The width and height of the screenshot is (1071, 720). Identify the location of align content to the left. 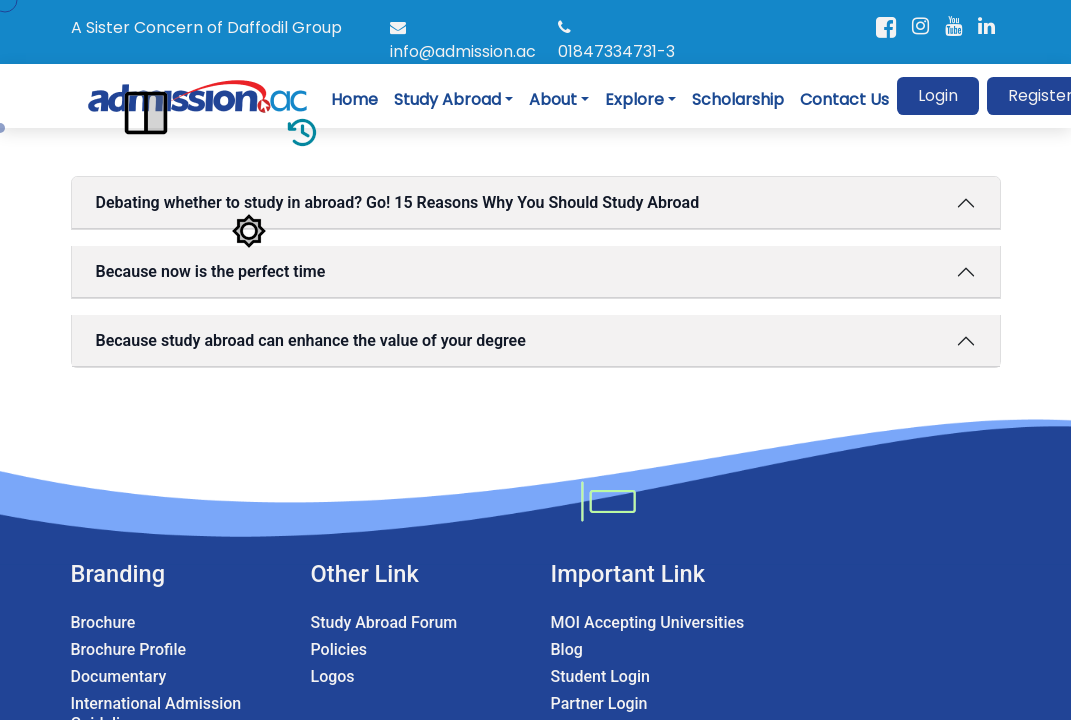
(607, 501).